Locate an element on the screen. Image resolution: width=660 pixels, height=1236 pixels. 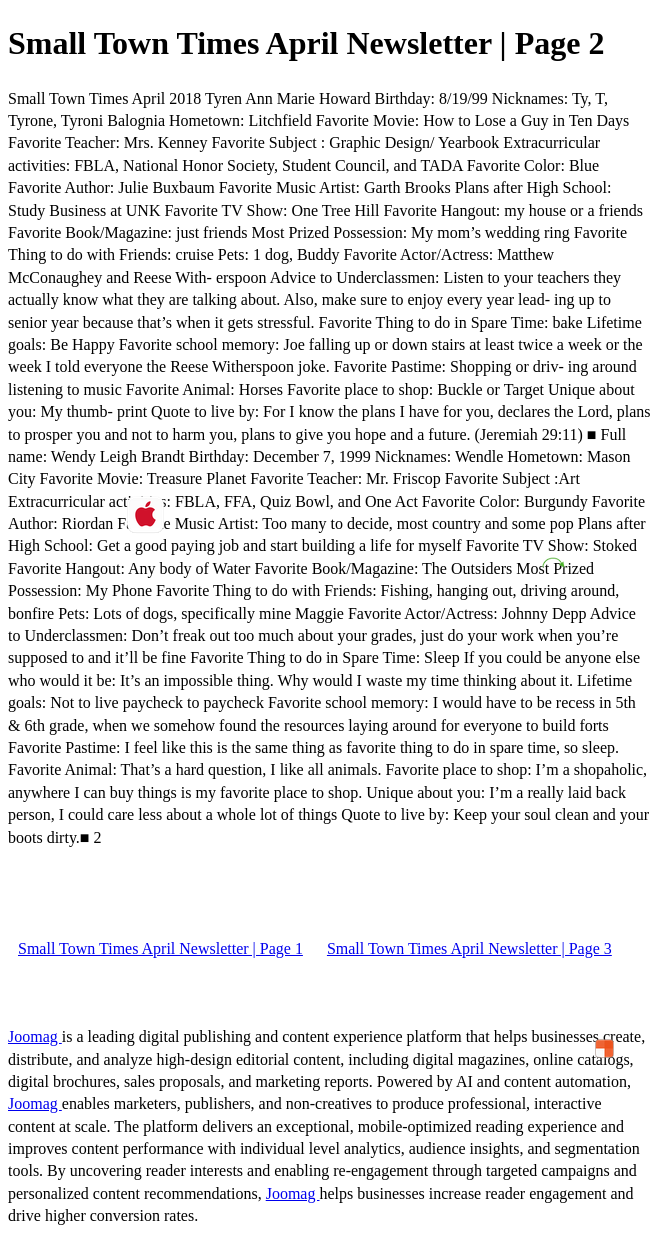
redo the last undone action is located at coordinates (553, 562).